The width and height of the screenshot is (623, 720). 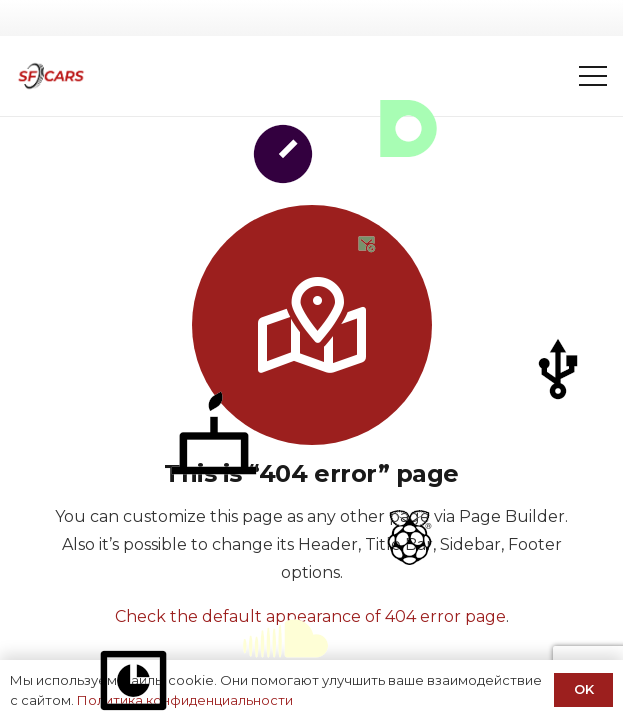 What do you see at coordinates (409, 537) in the screenshot?
I see `Raspberry Pi brand logo` at bounding box center [409, 537].